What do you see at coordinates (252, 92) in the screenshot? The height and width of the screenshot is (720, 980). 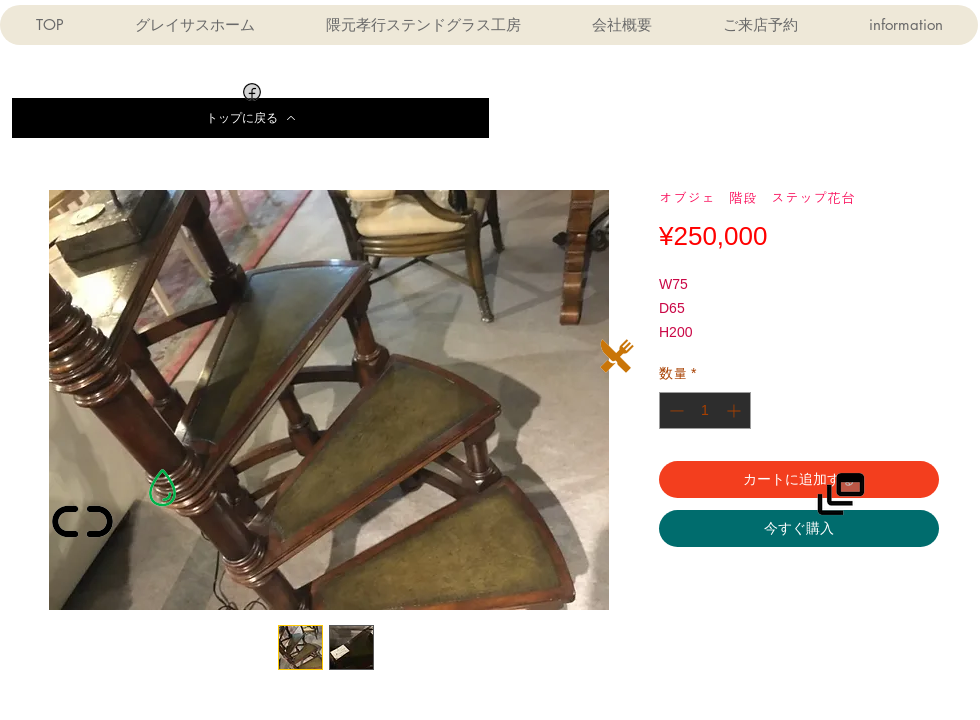 I see `link to facebook profile or page` at bounding box center [252, 92].